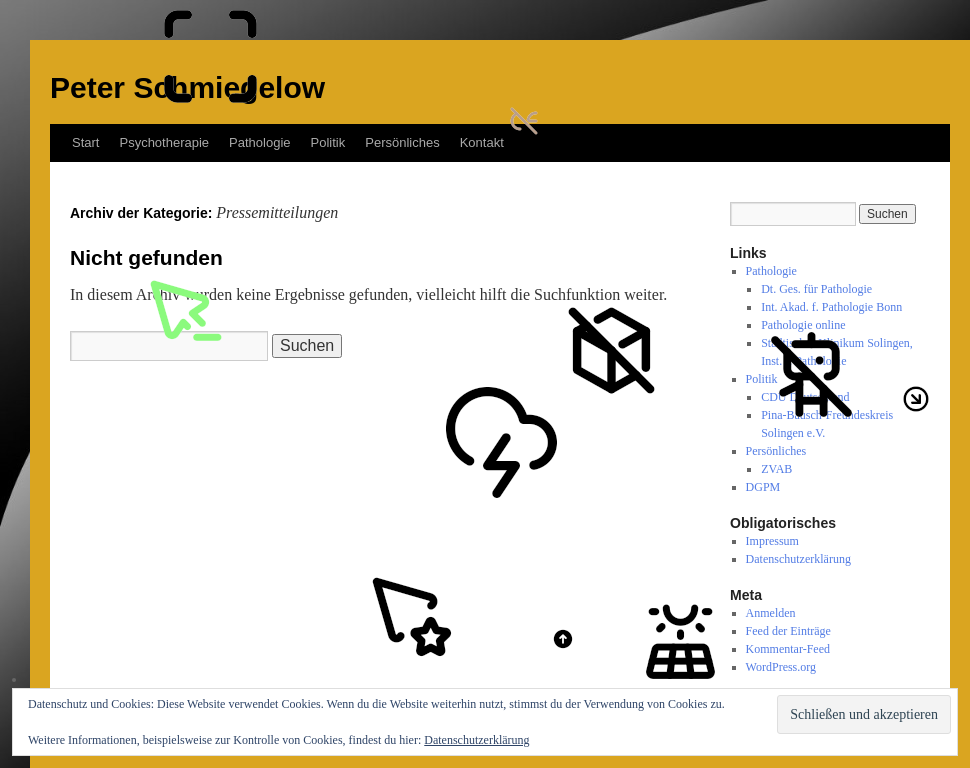  I want to click on scan a document or QR code, so click(210, 56).